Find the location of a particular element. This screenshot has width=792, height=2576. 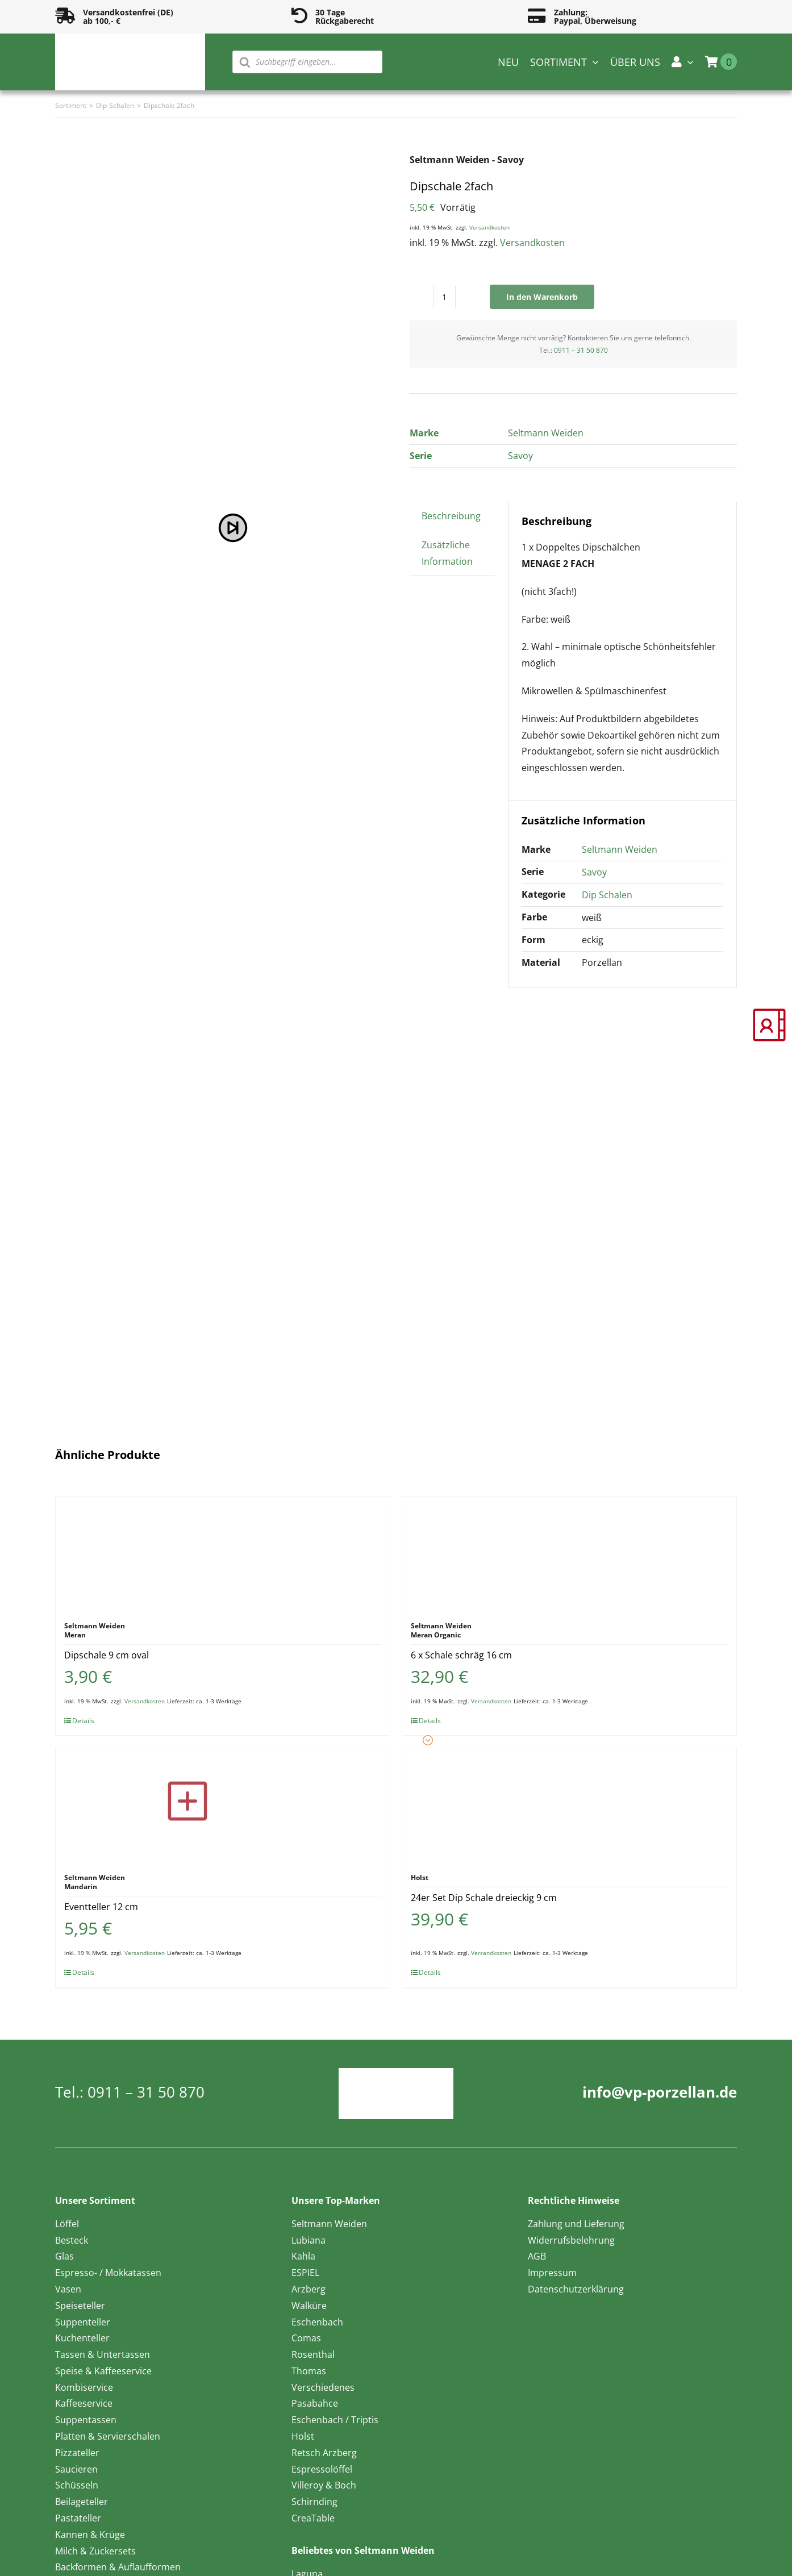

skip to next track is located at coordinates (233, 528).